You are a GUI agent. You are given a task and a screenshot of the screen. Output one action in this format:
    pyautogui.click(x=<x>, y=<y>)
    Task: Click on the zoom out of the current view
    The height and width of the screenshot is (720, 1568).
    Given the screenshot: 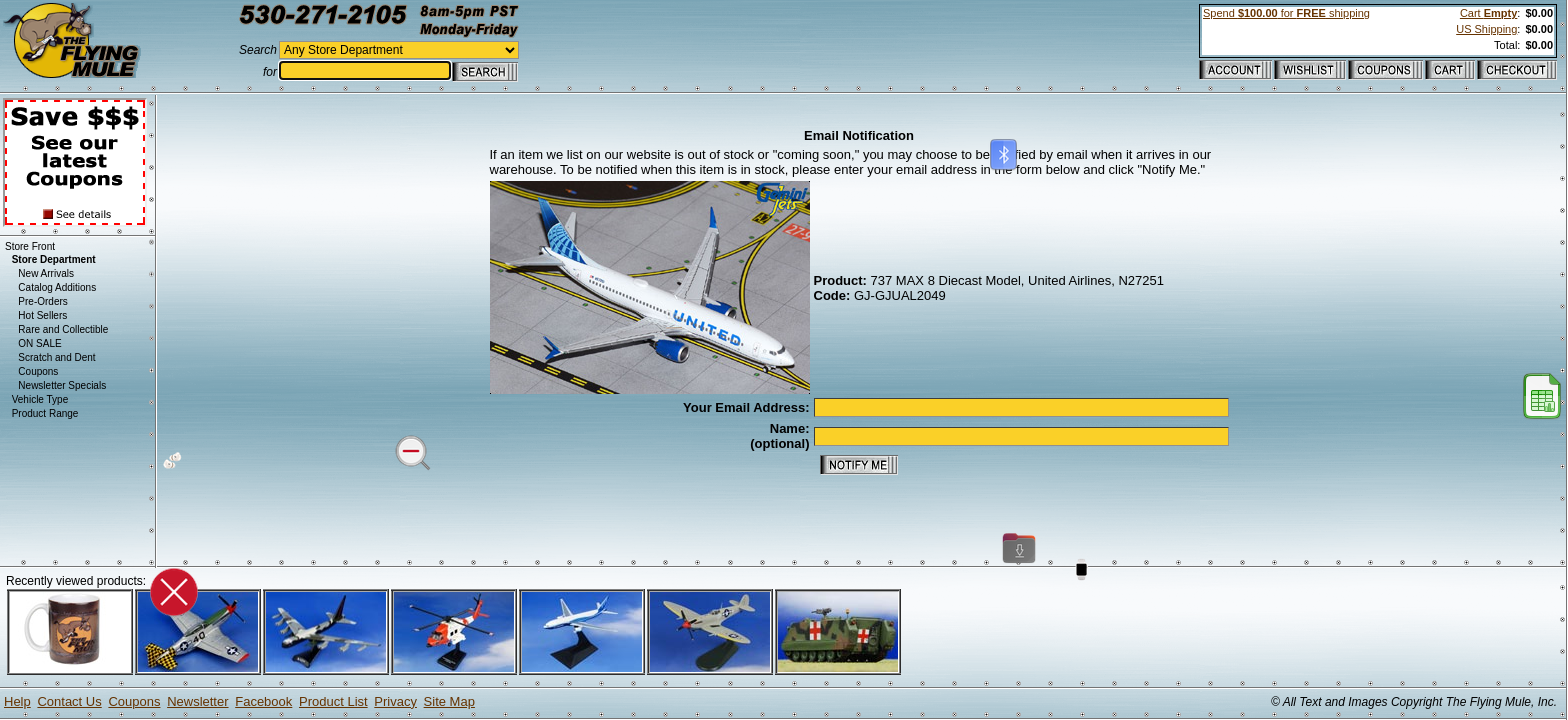 What is the action you would take?
    pyautogui.click(x=413, y=453)
    